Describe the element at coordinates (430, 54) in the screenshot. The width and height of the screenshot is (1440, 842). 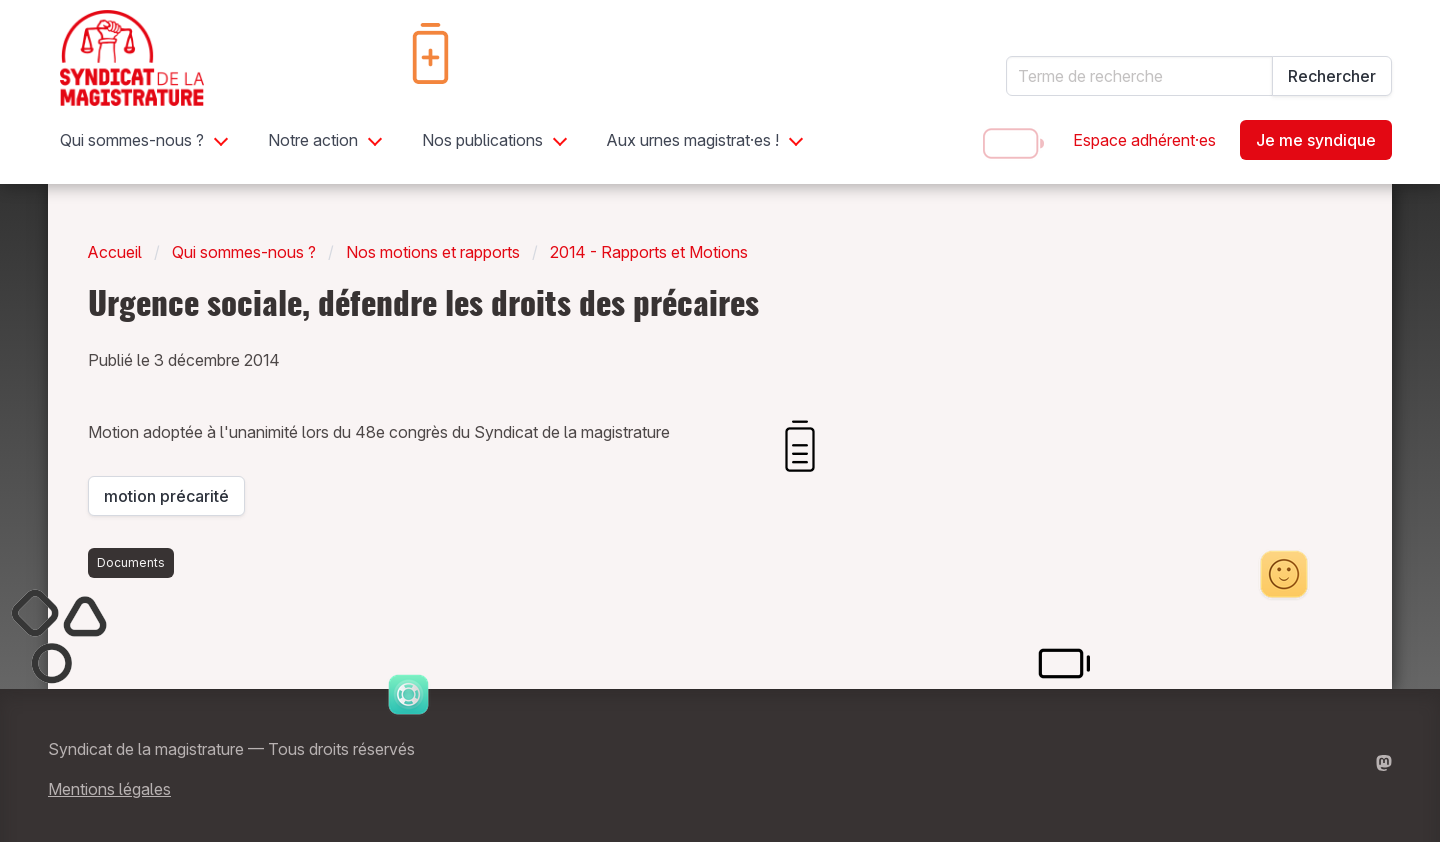
I see `add a new battery or power source` at that location.